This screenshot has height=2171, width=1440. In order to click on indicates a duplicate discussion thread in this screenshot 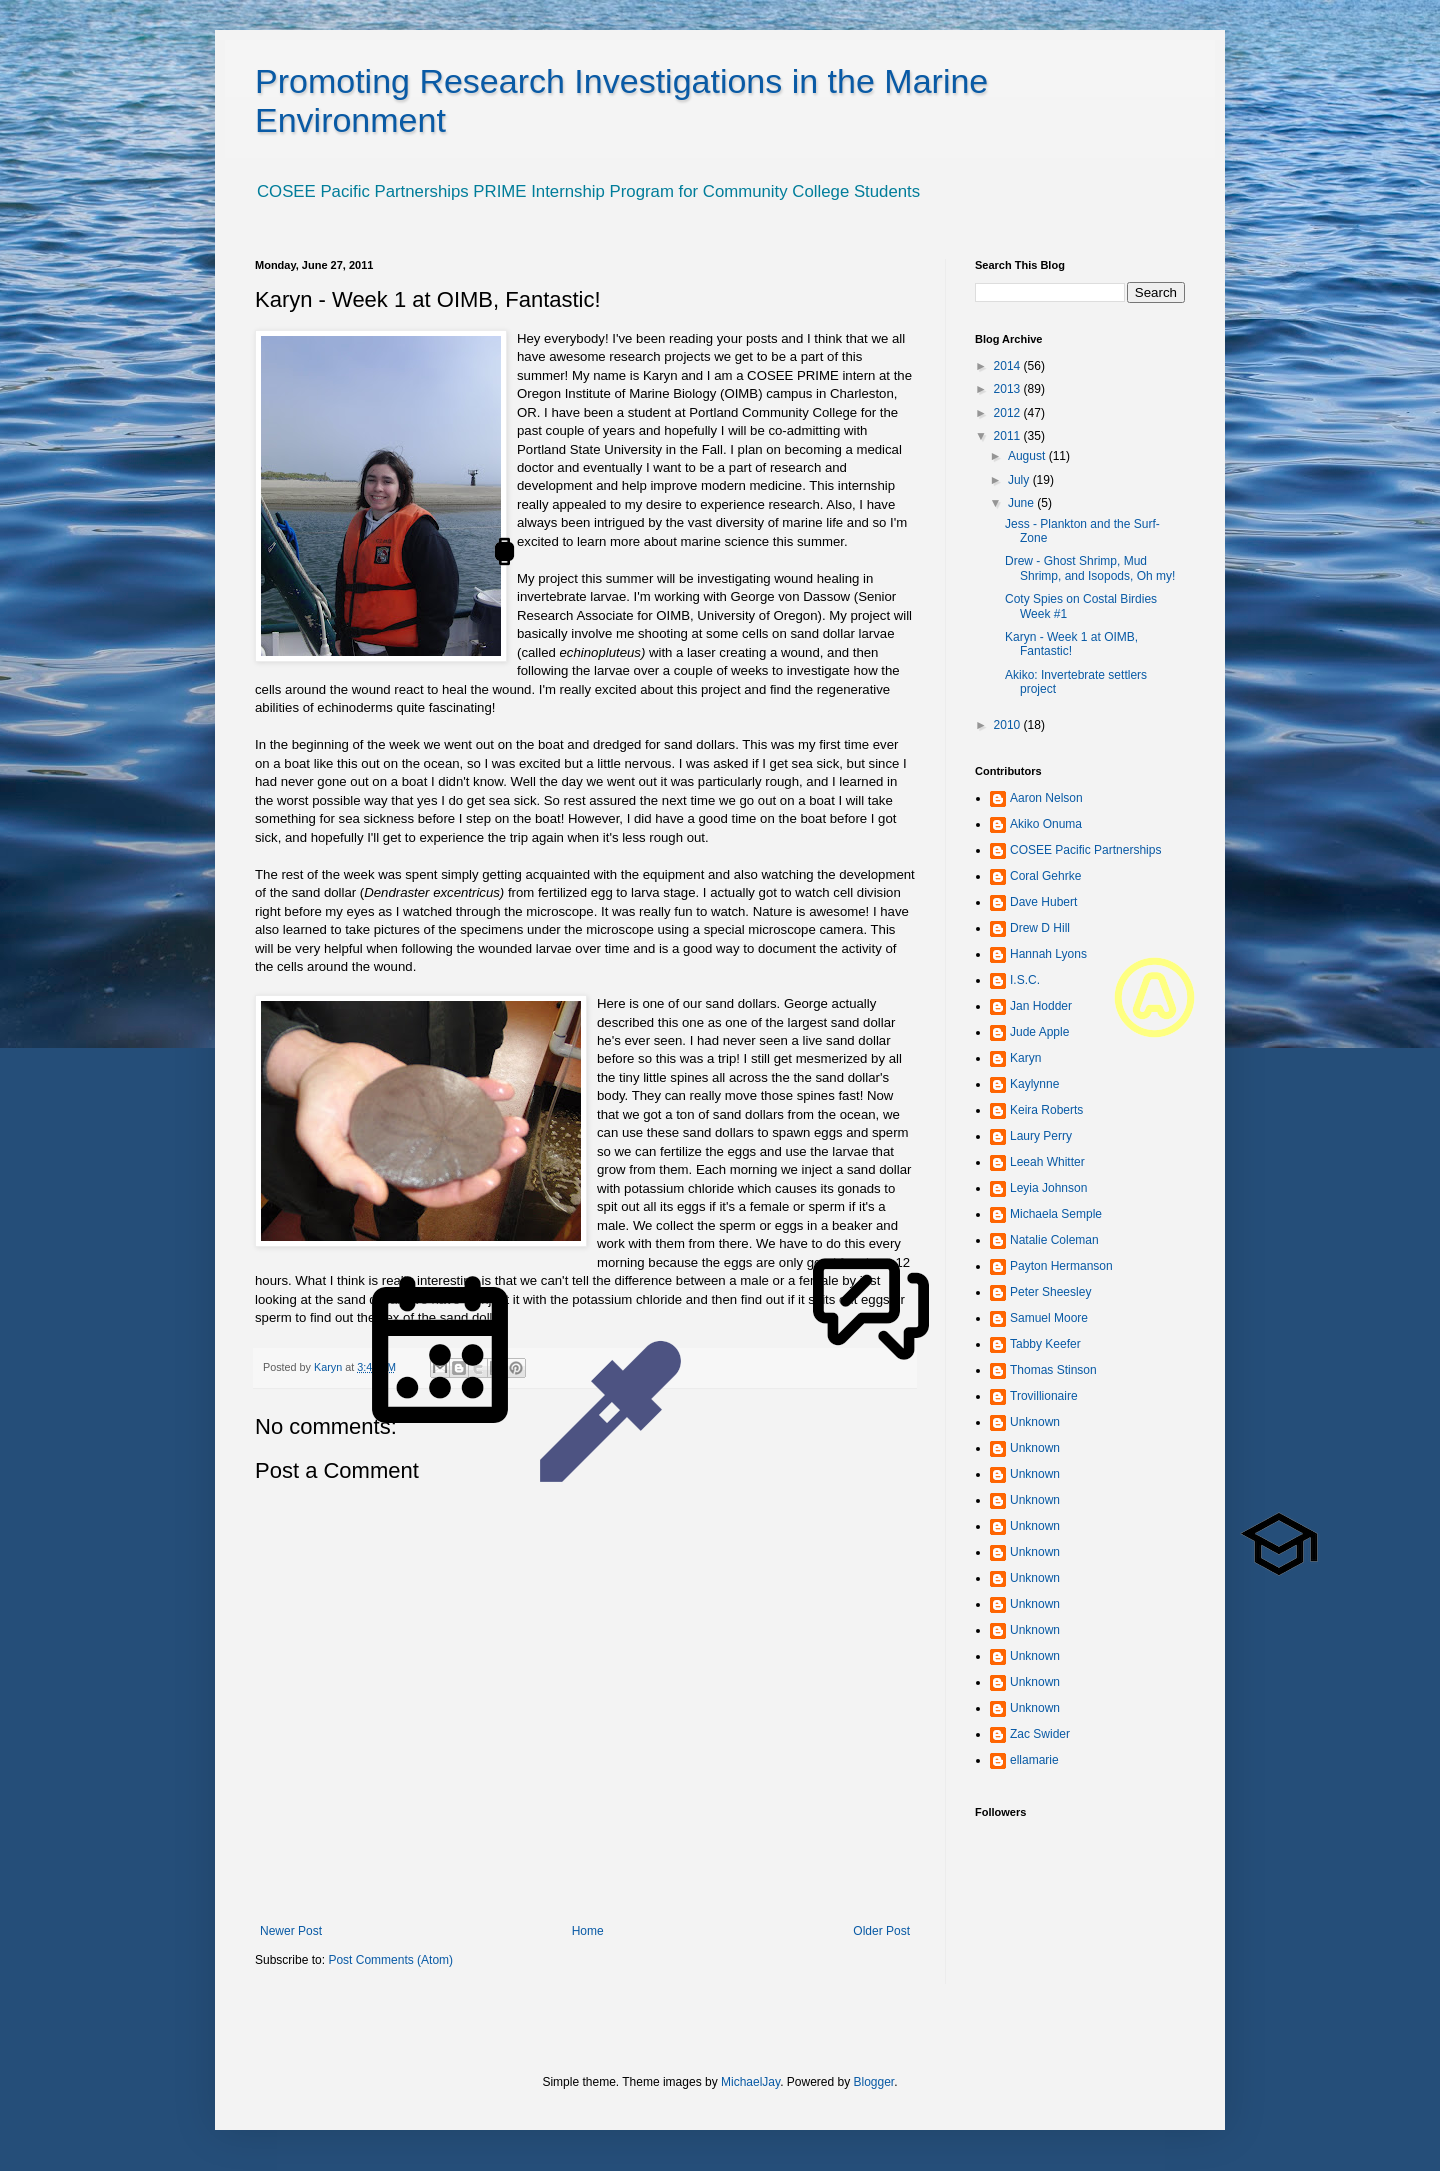, I will do `click(871, 1309)`.